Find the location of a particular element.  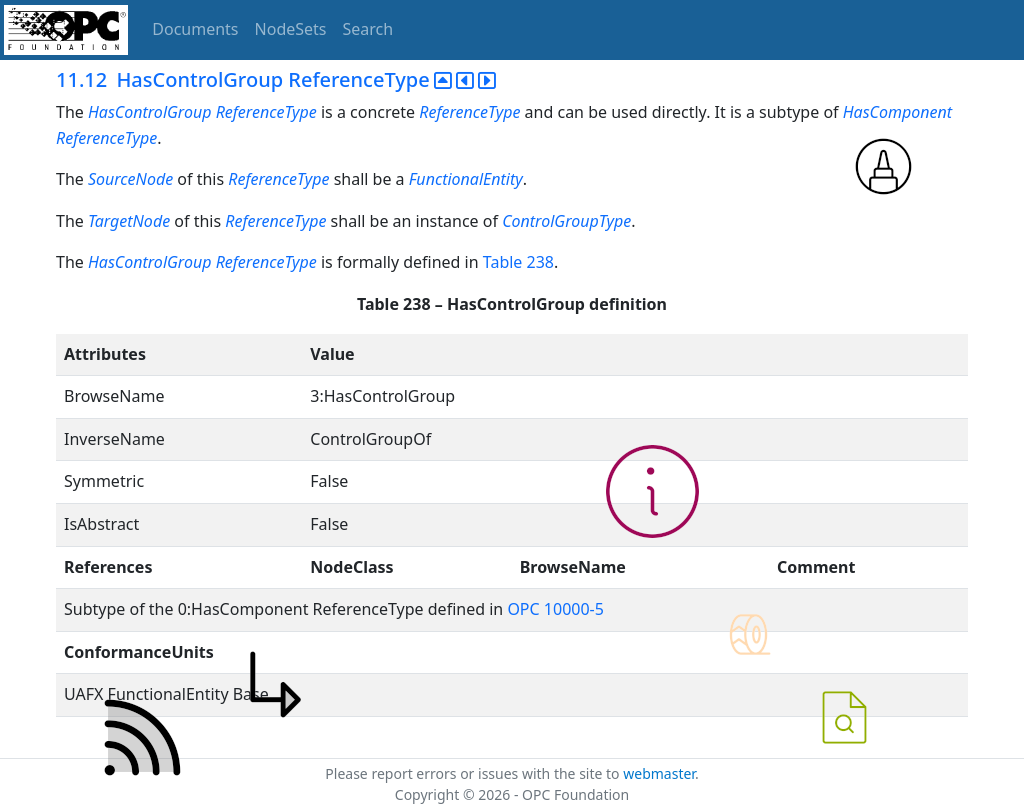

subscribe to RSS feed is located at coordinates (139, 741).